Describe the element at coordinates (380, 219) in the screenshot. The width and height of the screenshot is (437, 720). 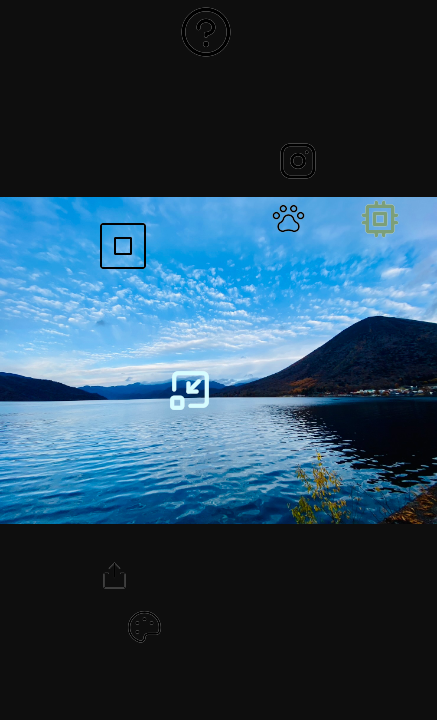
I see `view system processor information` at that location.